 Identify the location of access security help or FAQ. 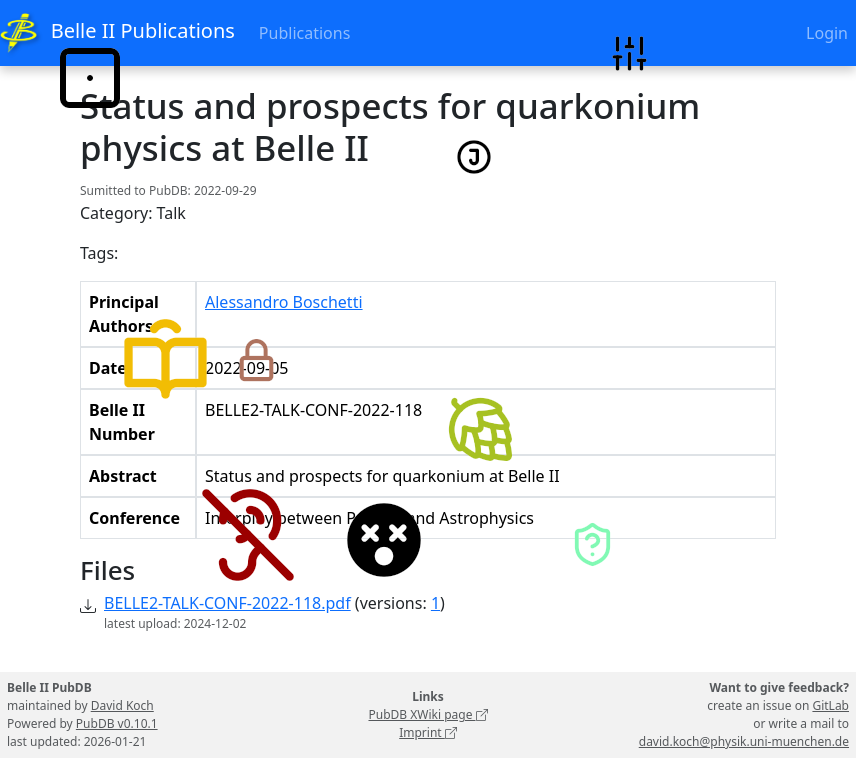
(592, 544).